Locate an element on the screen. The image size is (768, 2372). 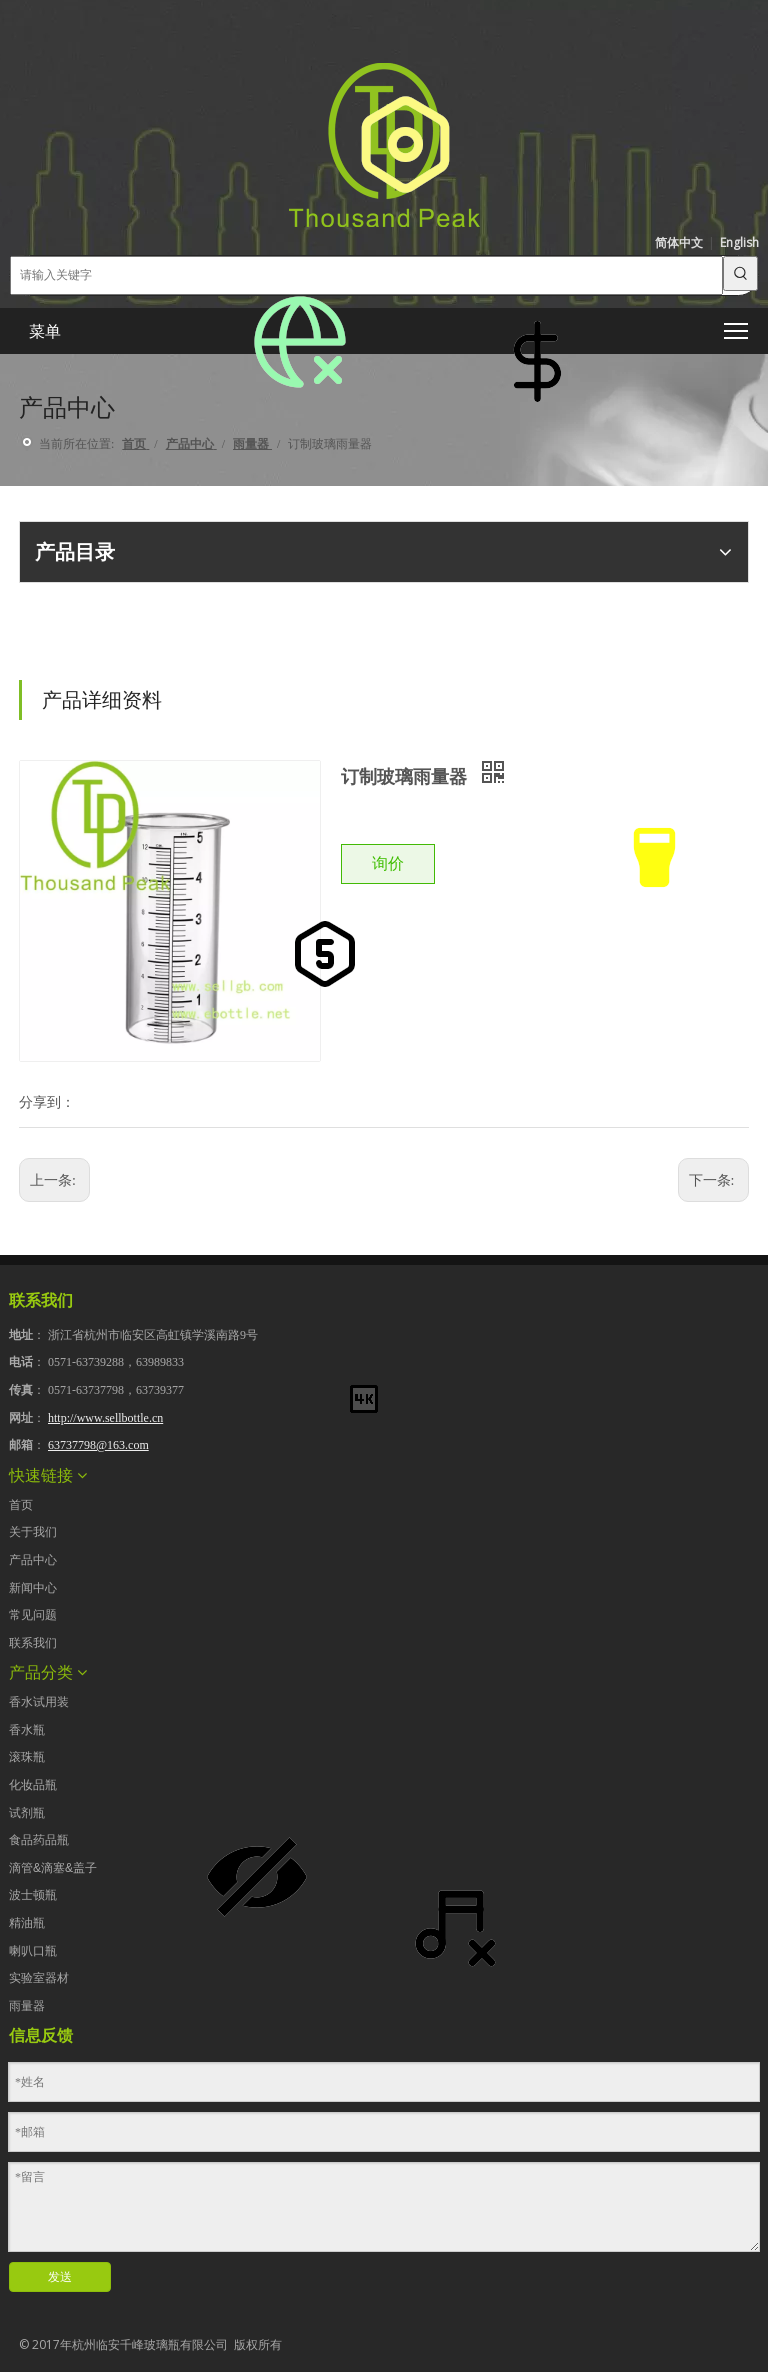
view payment or pricing details is located at coordinates (537, 361).